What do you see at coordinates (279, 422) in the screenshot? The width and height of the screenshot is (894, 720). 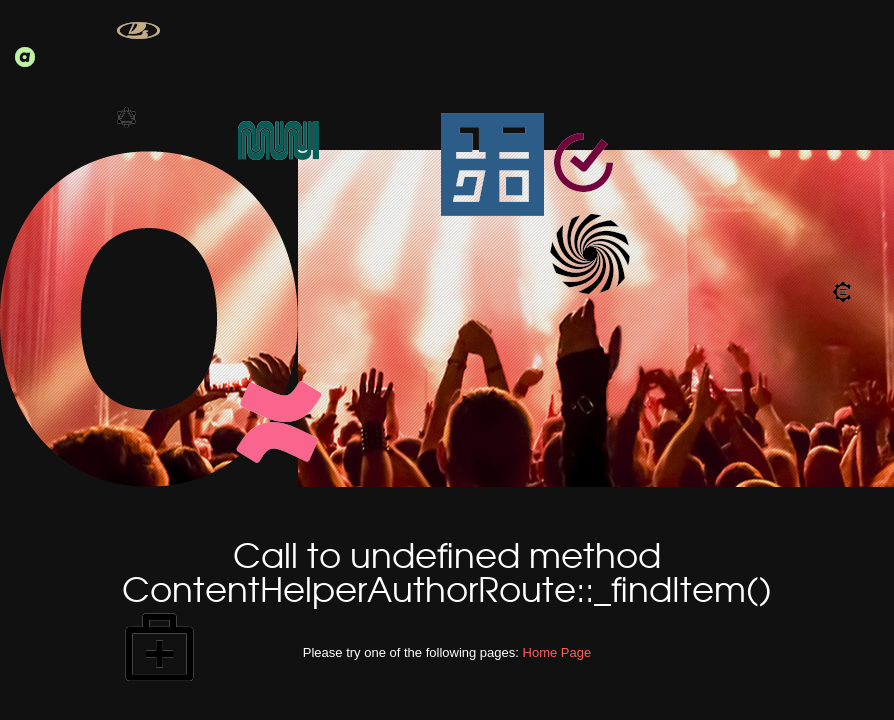 I see `open Confluence workspace` at bounding box center [279, 422].